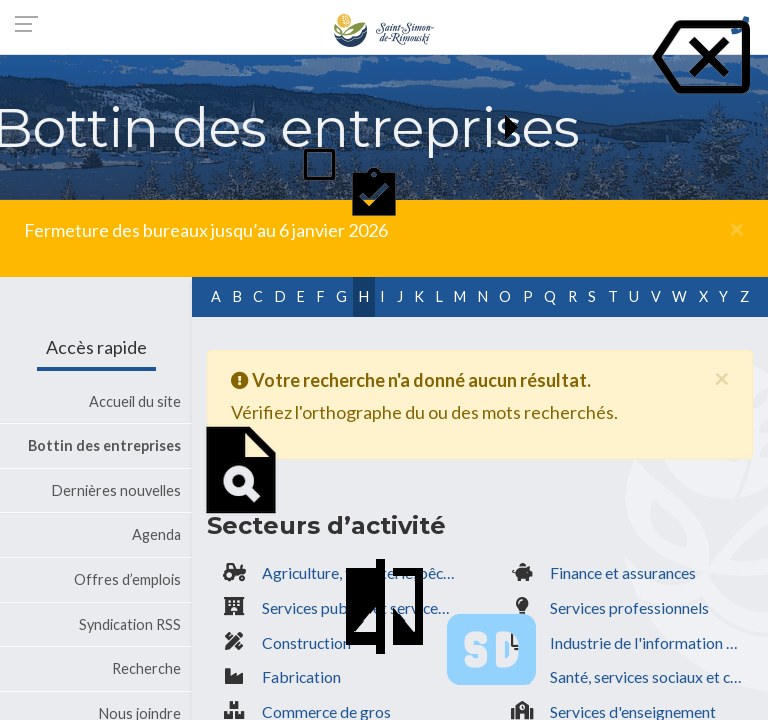 The height and width of the screenshot is (720, 768). Describe the element at coordinates (241, 470) in the screenshot. I see `scan document for plagiarism` at that location.